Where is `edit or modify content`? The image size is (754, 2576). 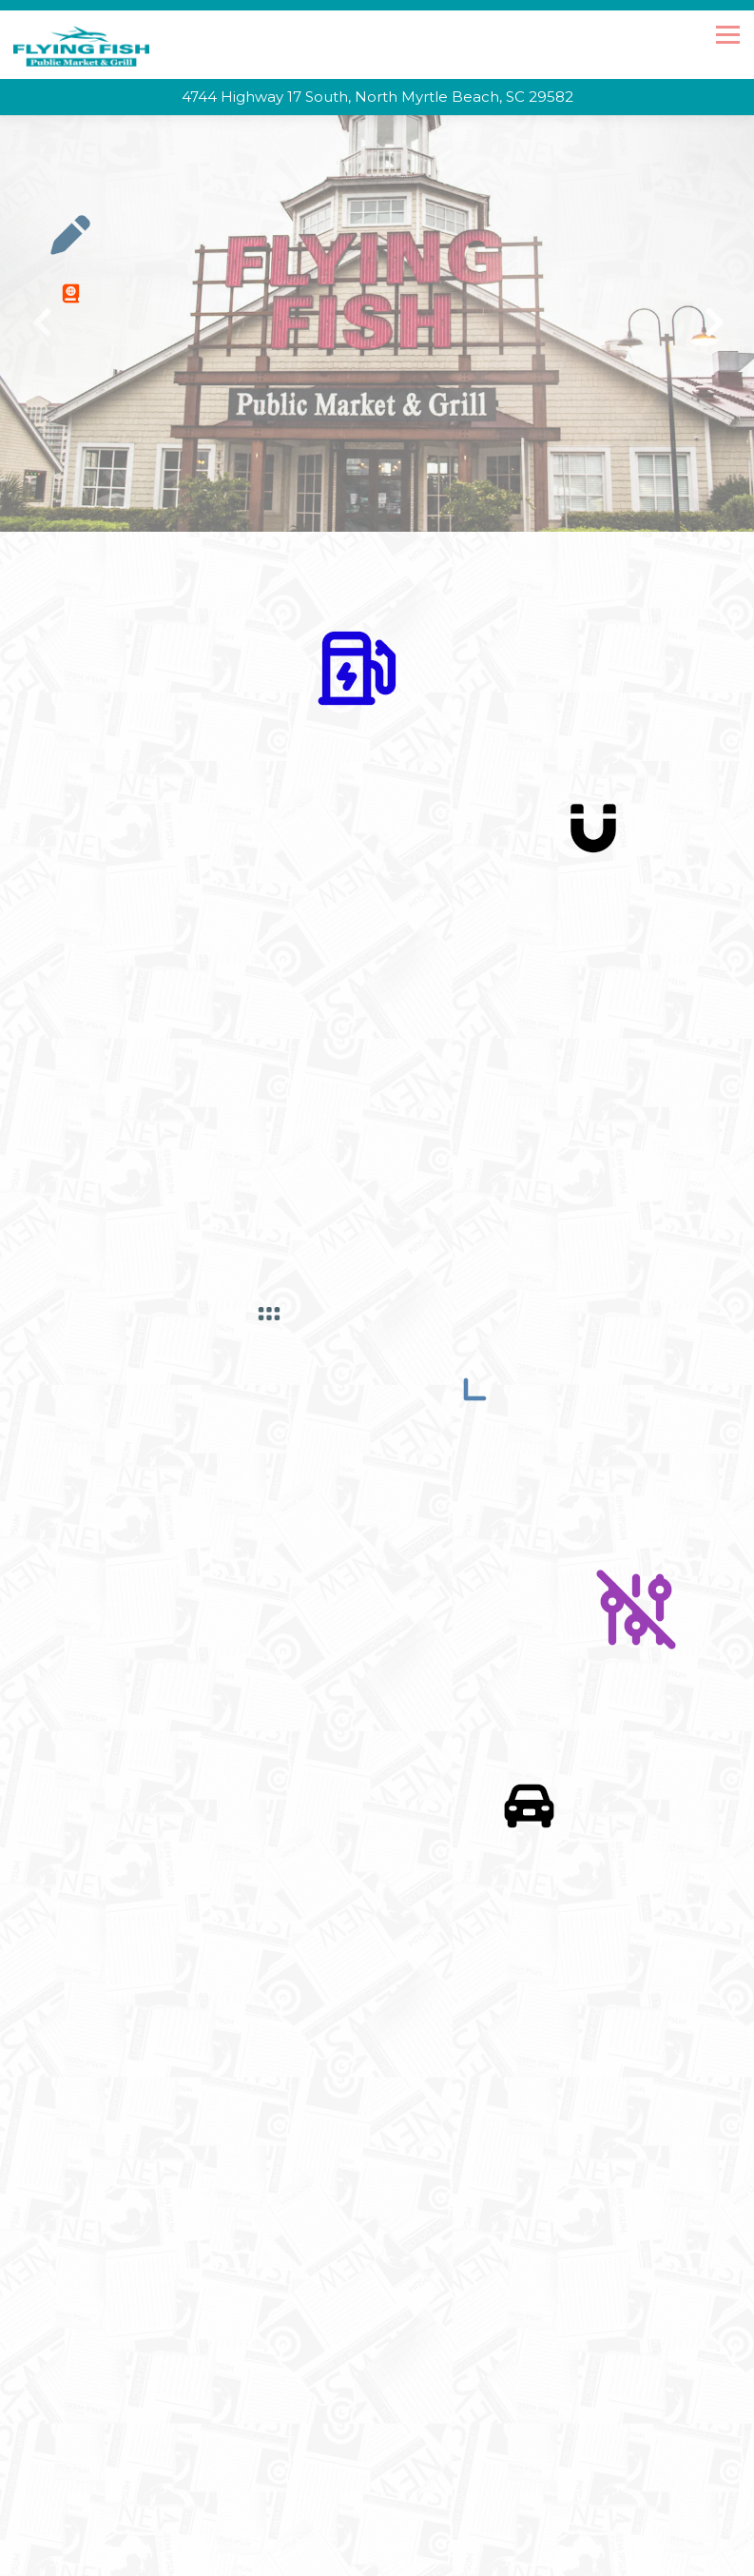 edit or modify content is located at coordinates (70, 235).